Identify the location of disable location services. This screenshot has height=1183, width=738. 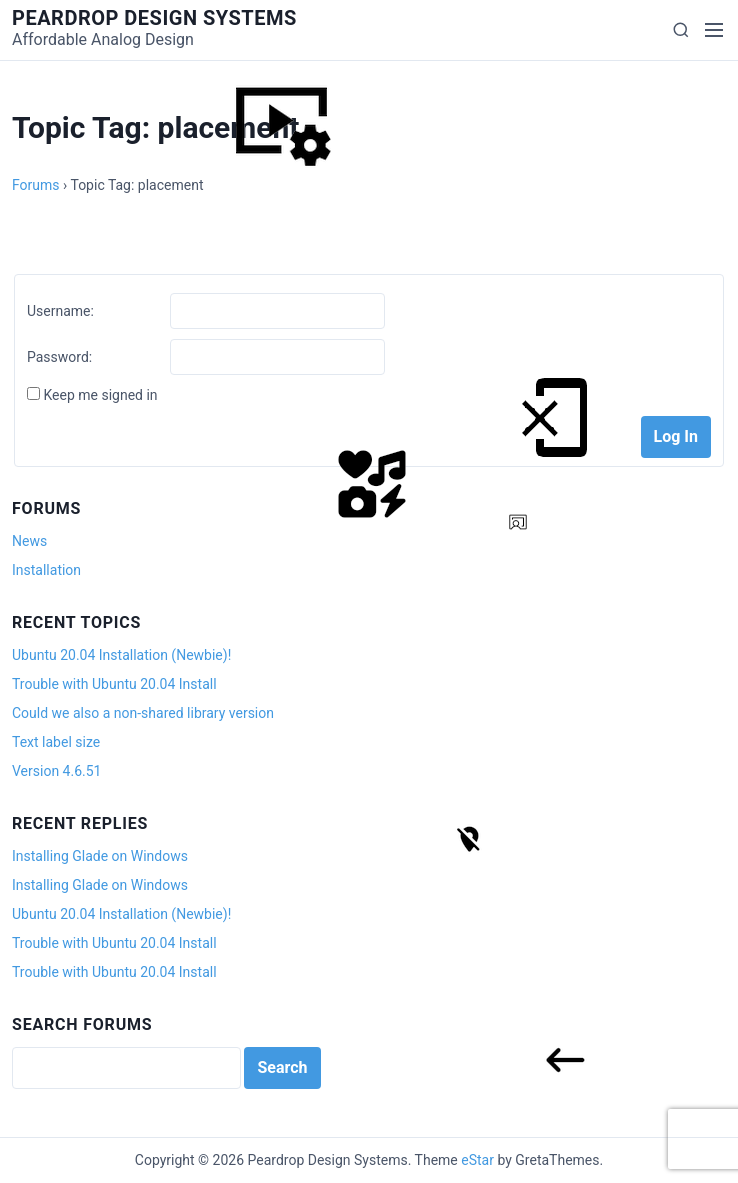
(469, 839).